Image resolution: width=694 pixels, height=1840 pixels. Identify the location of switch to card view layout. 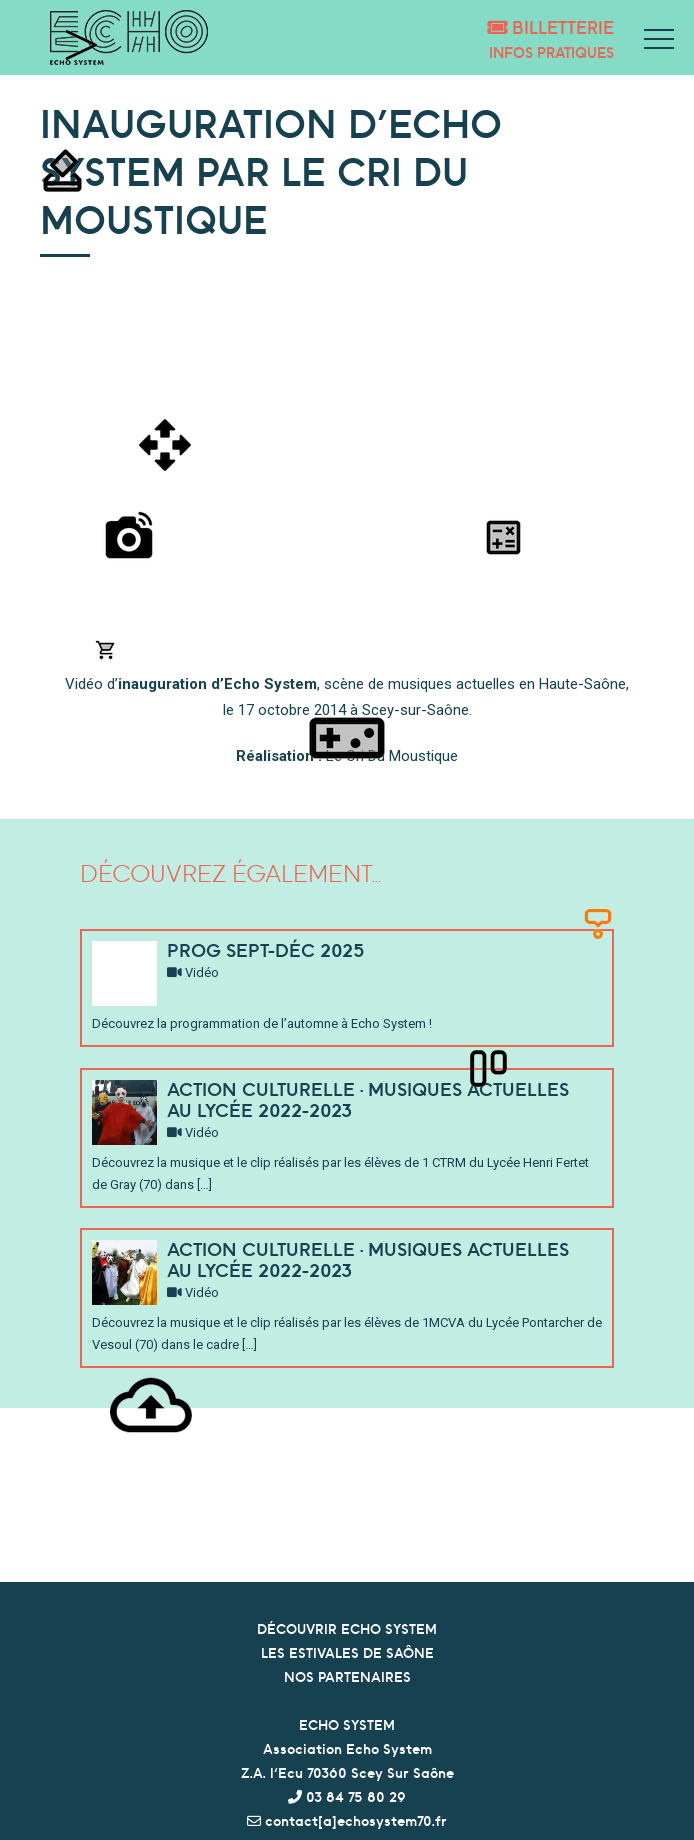
(488, 1068).